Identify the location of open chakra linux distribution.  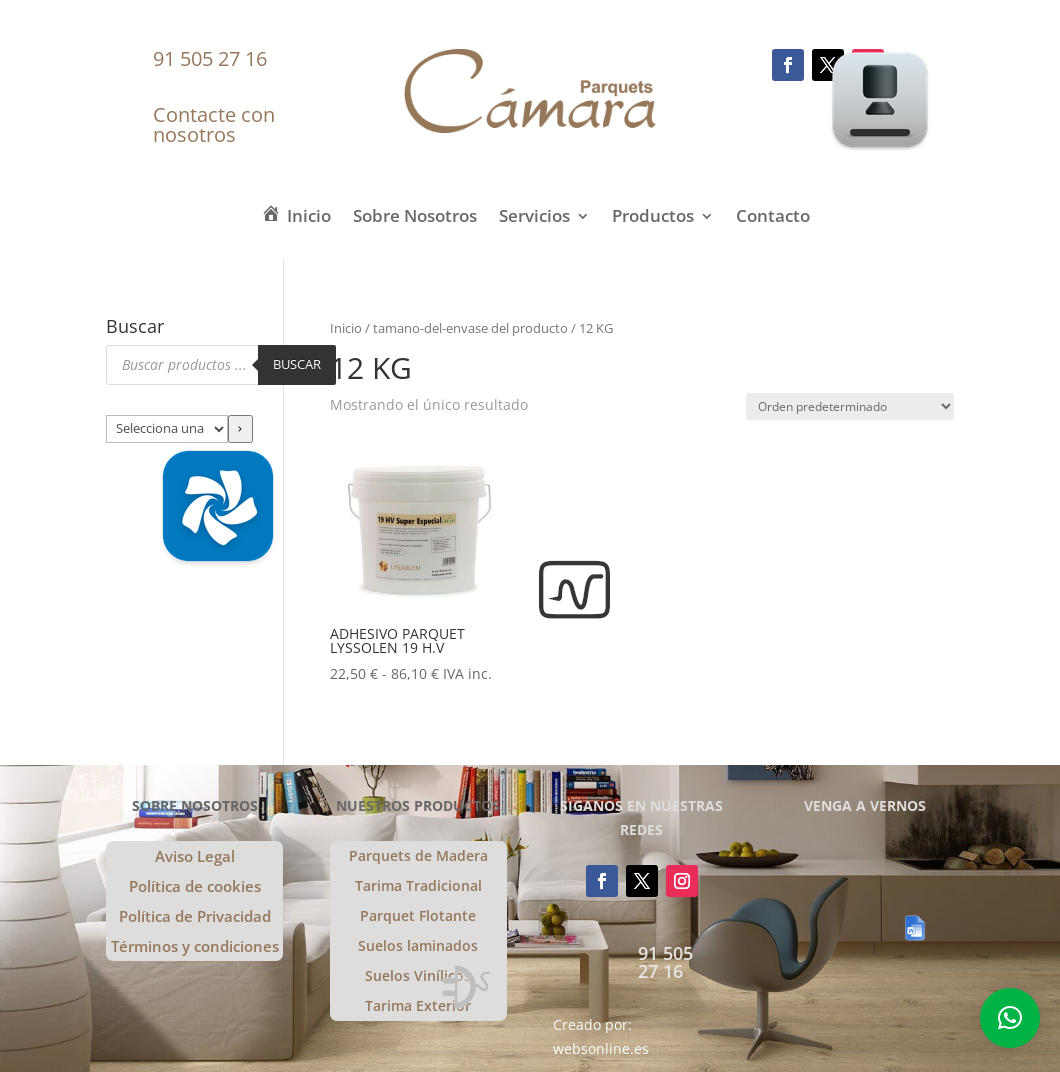
(218, 506).